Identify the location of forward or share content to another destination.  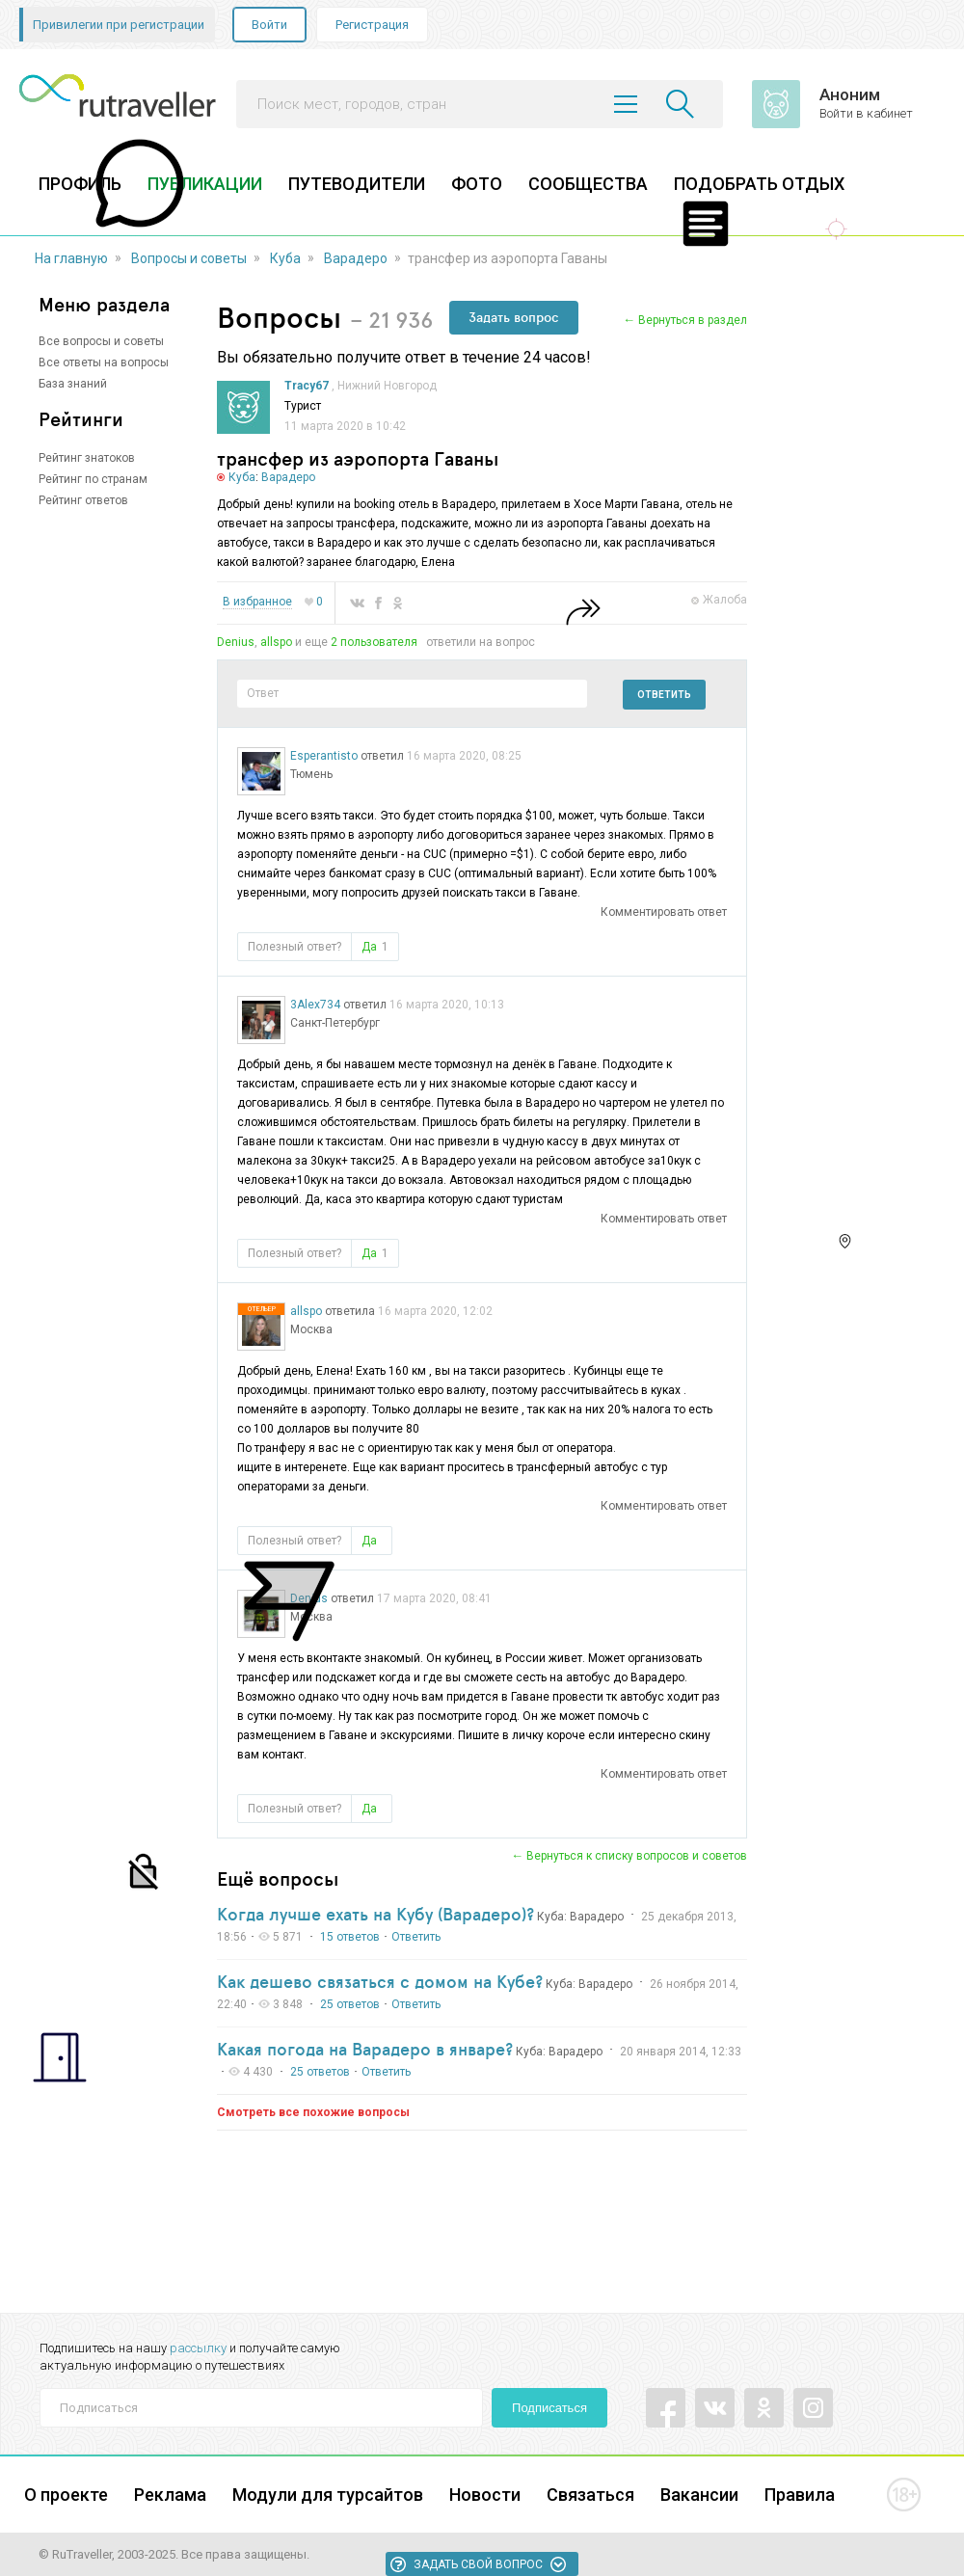
(583, 612).